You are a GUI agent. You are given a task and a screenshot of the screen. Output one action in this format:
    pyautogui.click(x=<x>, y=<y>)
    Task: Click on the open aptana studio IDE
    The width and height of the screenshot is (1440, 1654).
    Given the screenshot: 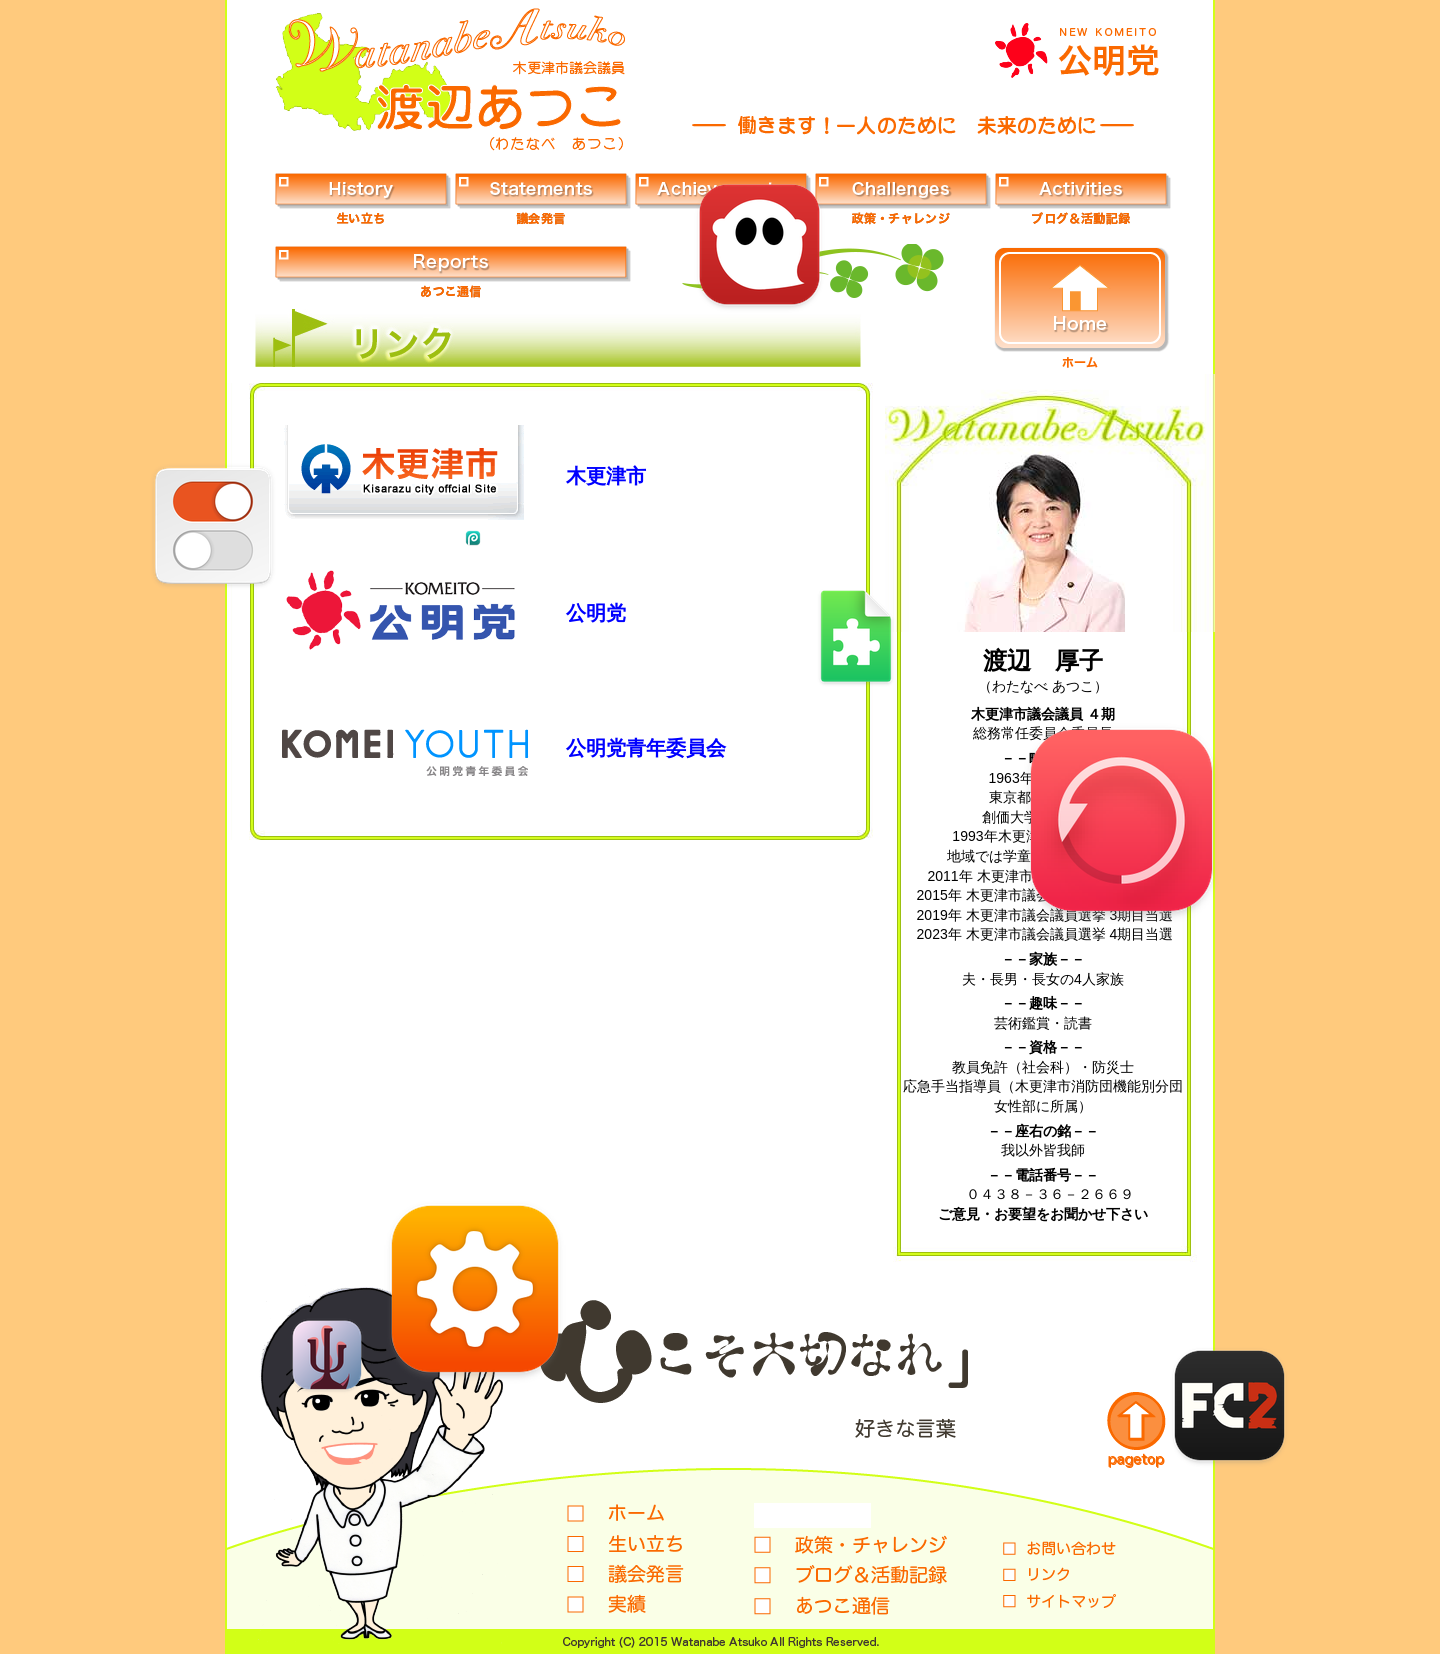 What is the action you would take?
    pyautogui.click(x=475, y=1289)
    